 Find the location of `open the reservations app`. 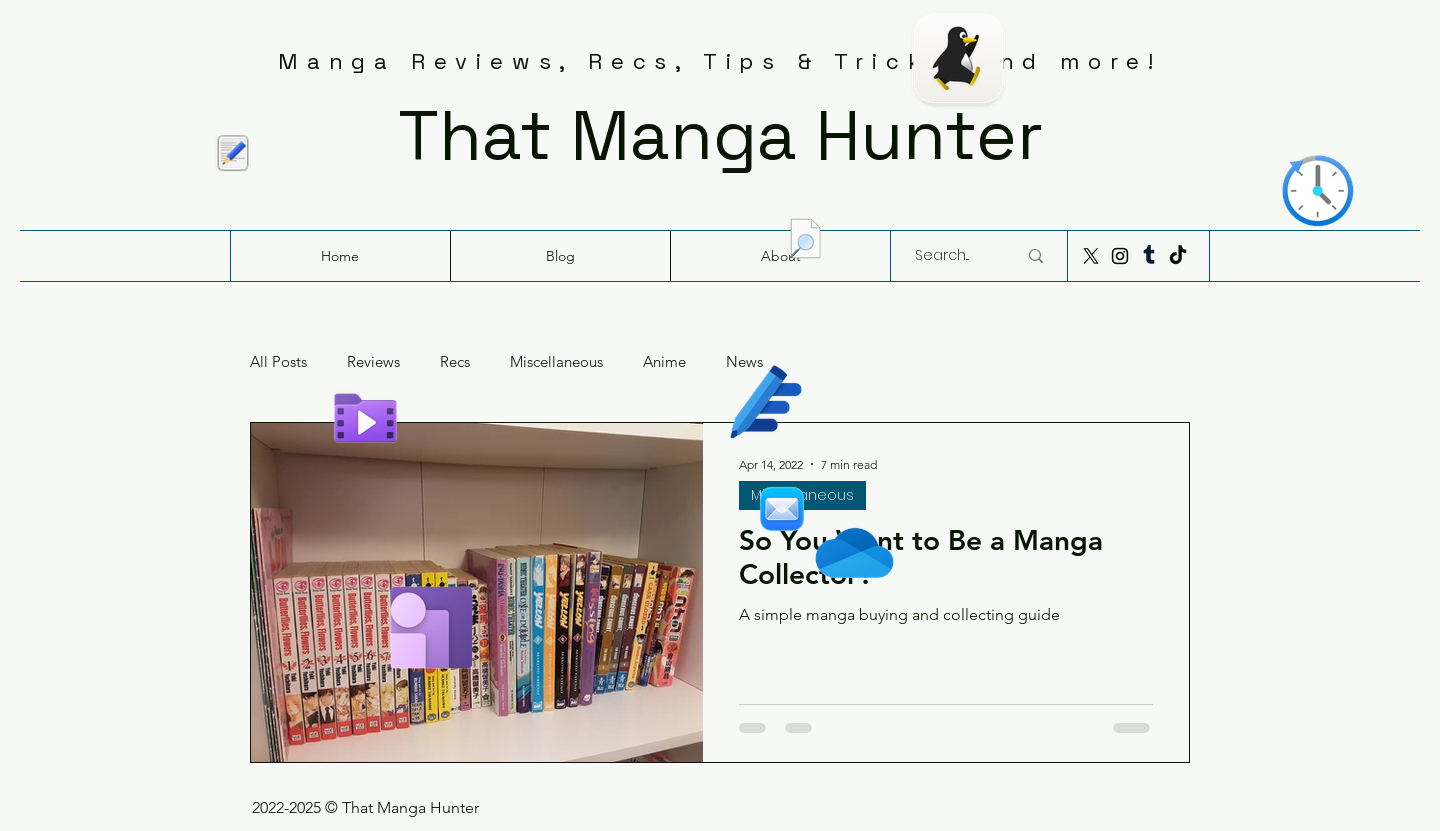

open the reservations app is located at coordinates (1318, 190).